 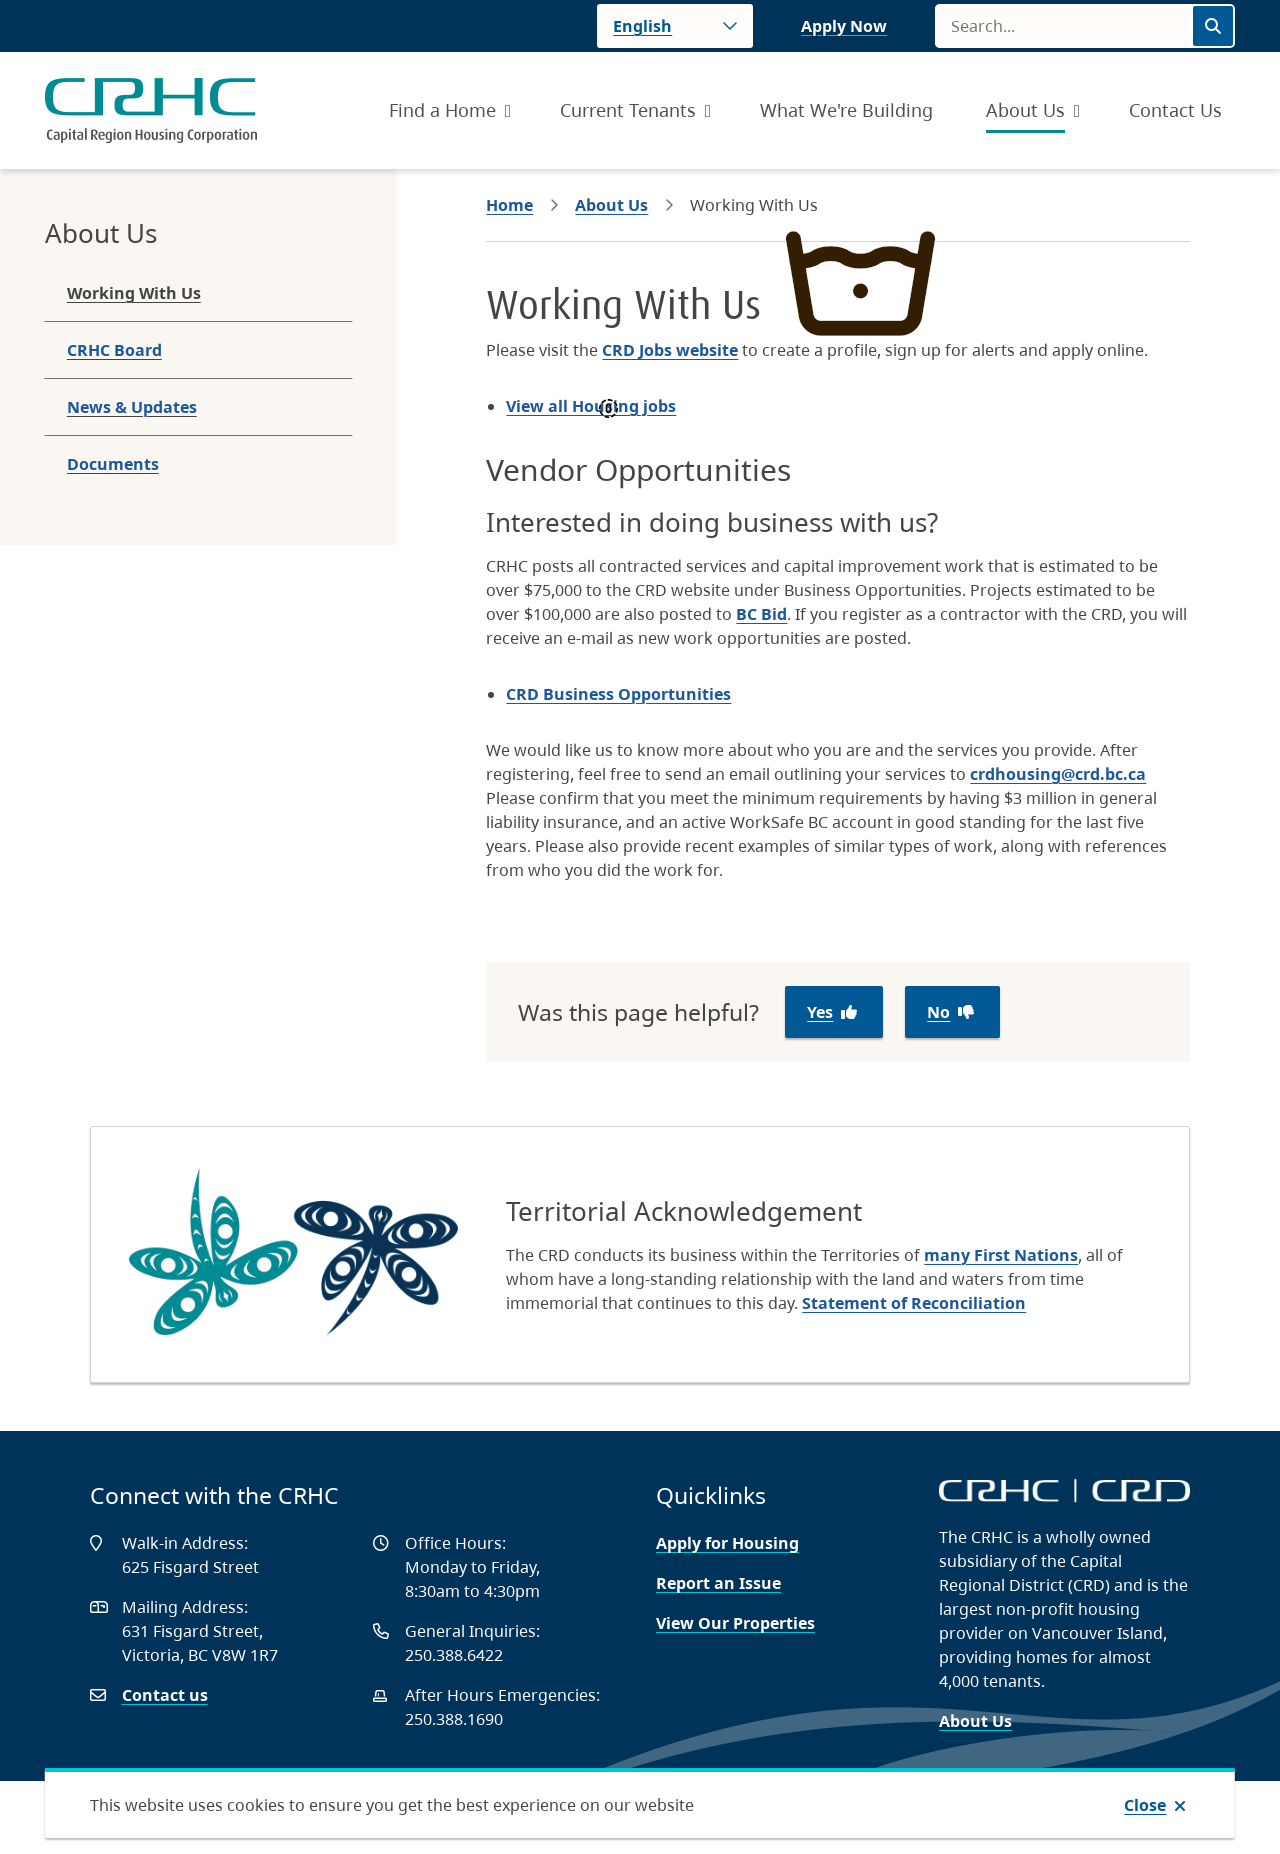 What do you see at coordinates (608, 408) in the screenshot?
I see `indicates a pending or in-progress state` at bounding box center [608, 408].